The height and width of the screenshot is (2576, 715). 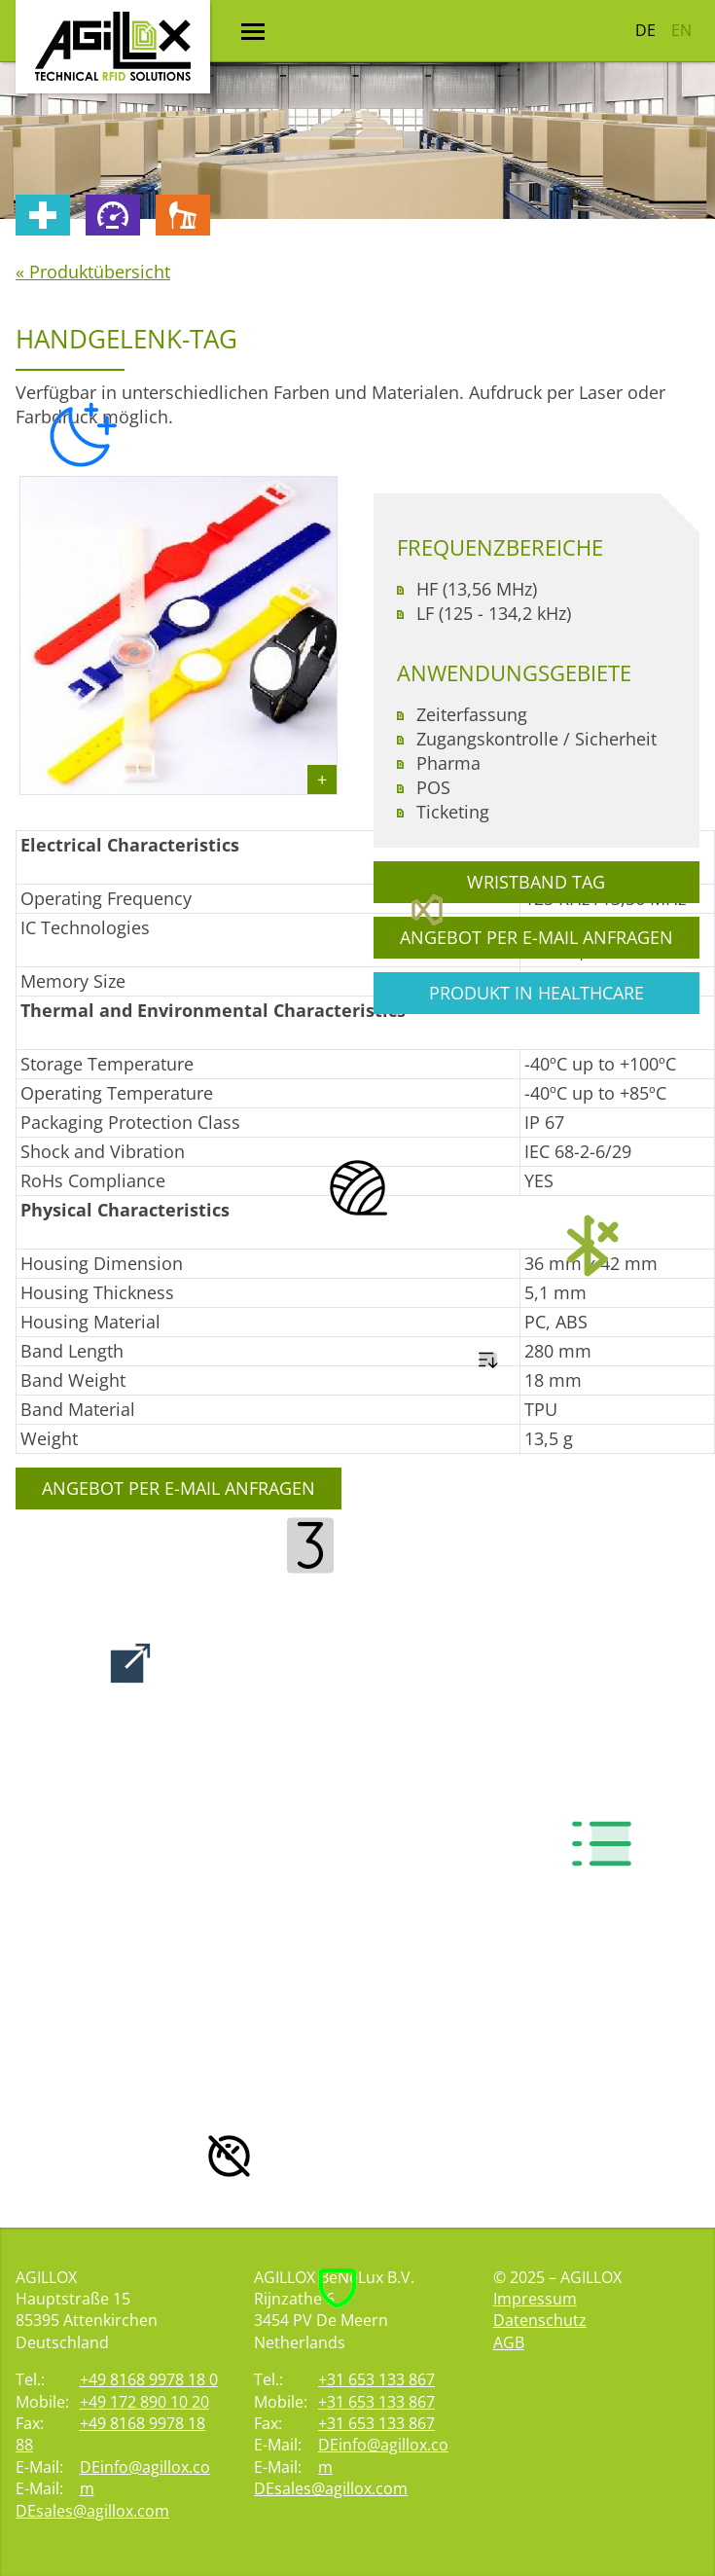 I want to click on bluetooth is disabled or turned off, so click(x=588, y=1246).